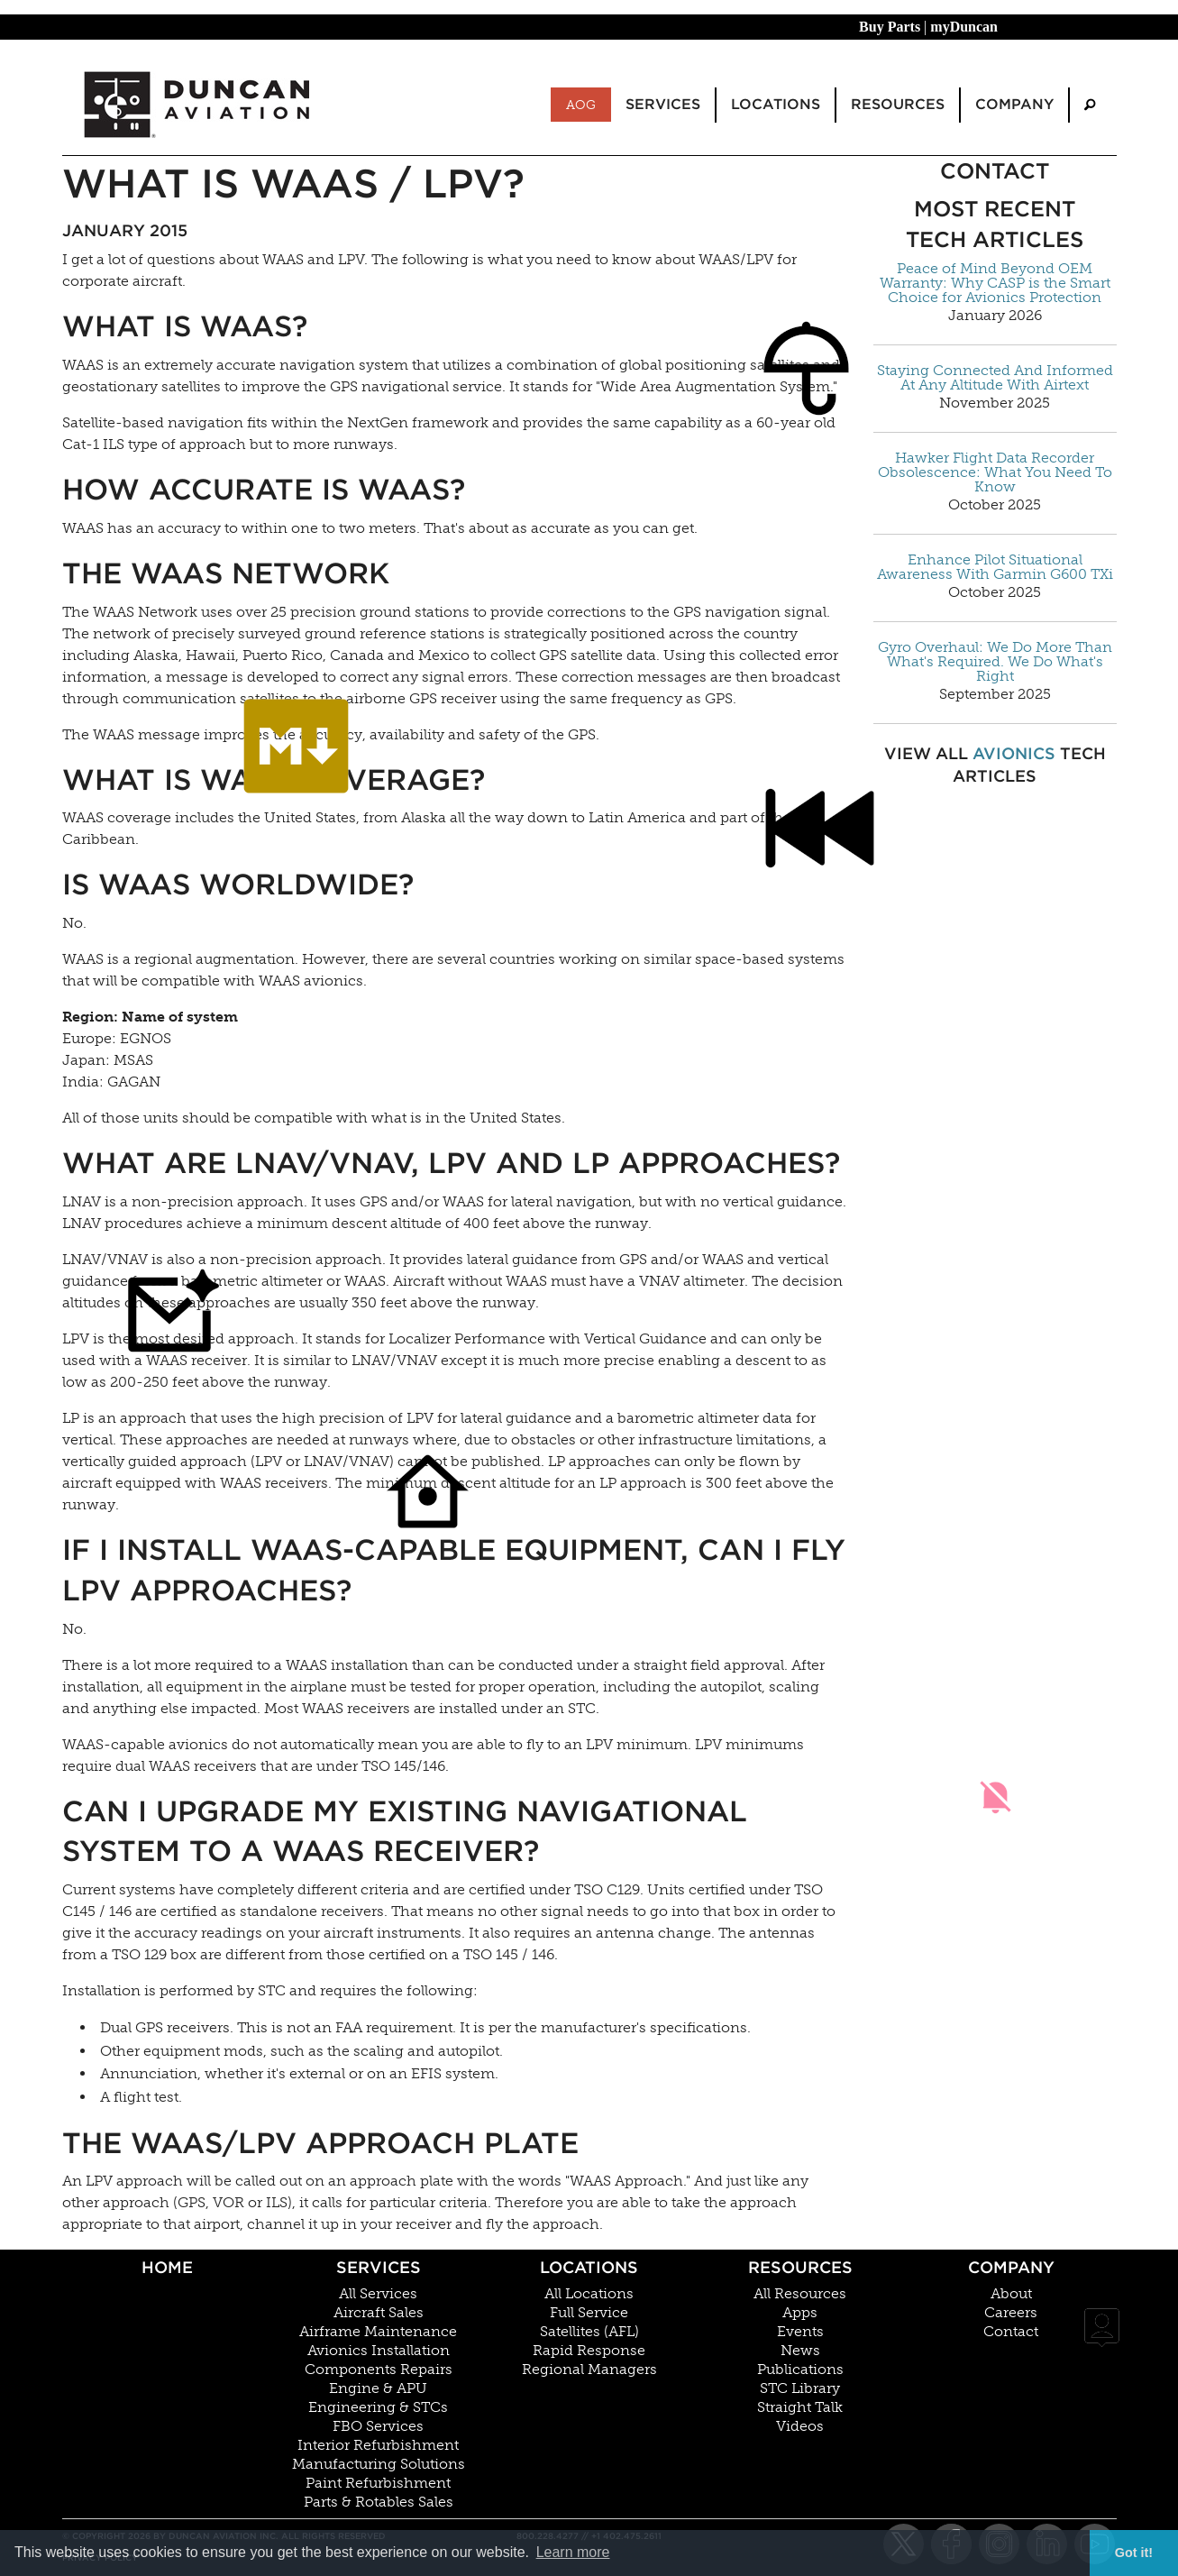  What do you see at coordinates (1101, 2325) in the screenshot?
I see `view pinned contact or account` at bounding box center [1101, 2325].